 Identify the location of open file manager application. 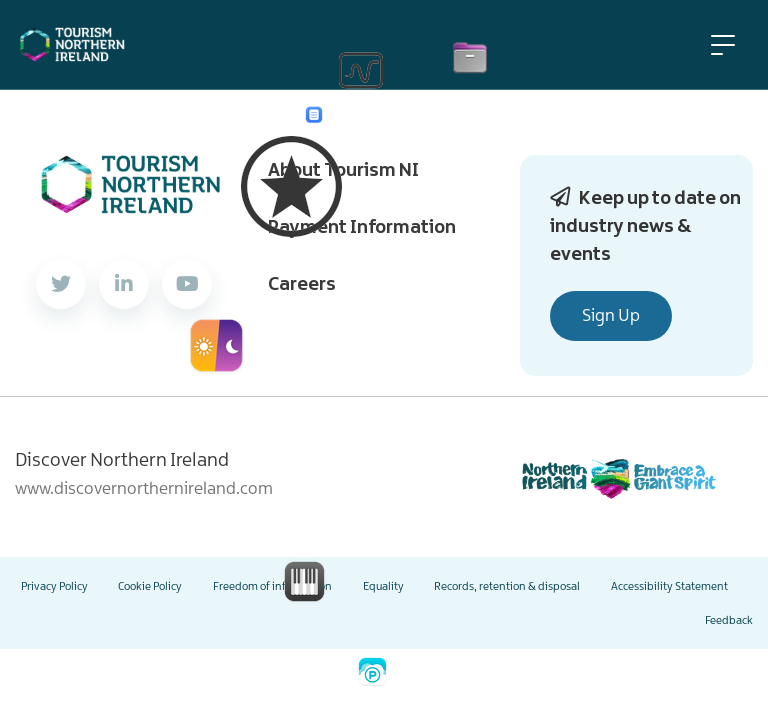
(470, 57).